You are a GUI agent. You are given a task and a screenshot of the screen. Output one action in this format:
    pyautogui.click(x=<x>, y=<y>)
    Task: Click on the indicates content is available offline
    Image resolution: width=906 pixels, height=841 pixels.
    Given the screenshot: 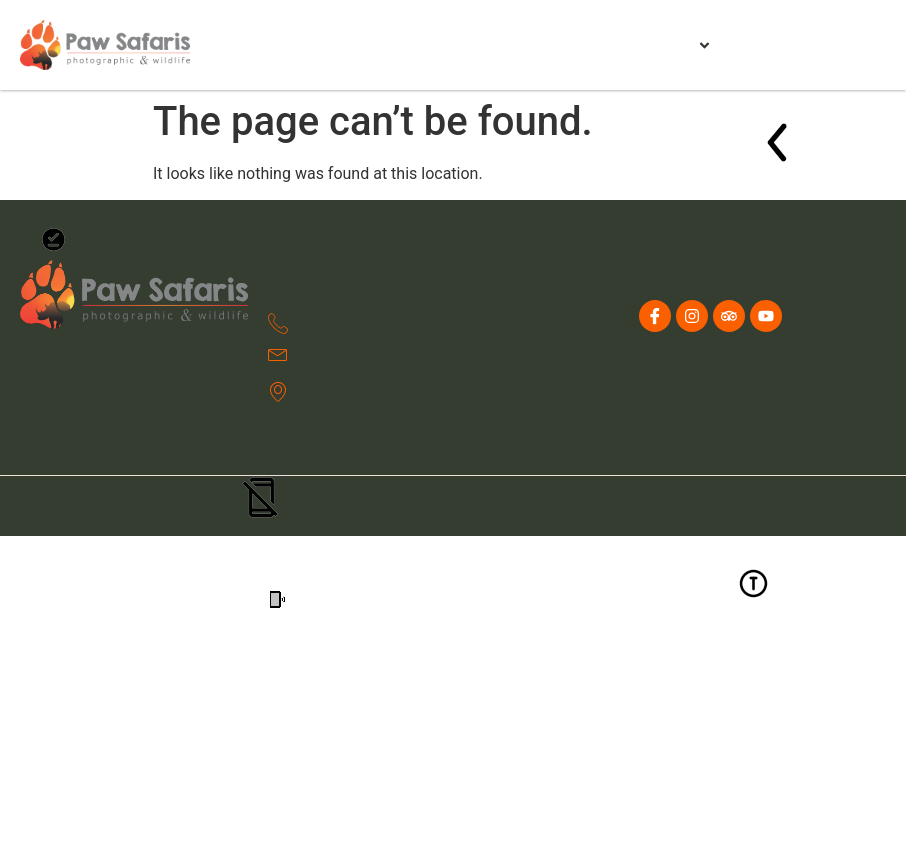 What is the action you would take?
    pyautogui.click(x=53, y=239)
    